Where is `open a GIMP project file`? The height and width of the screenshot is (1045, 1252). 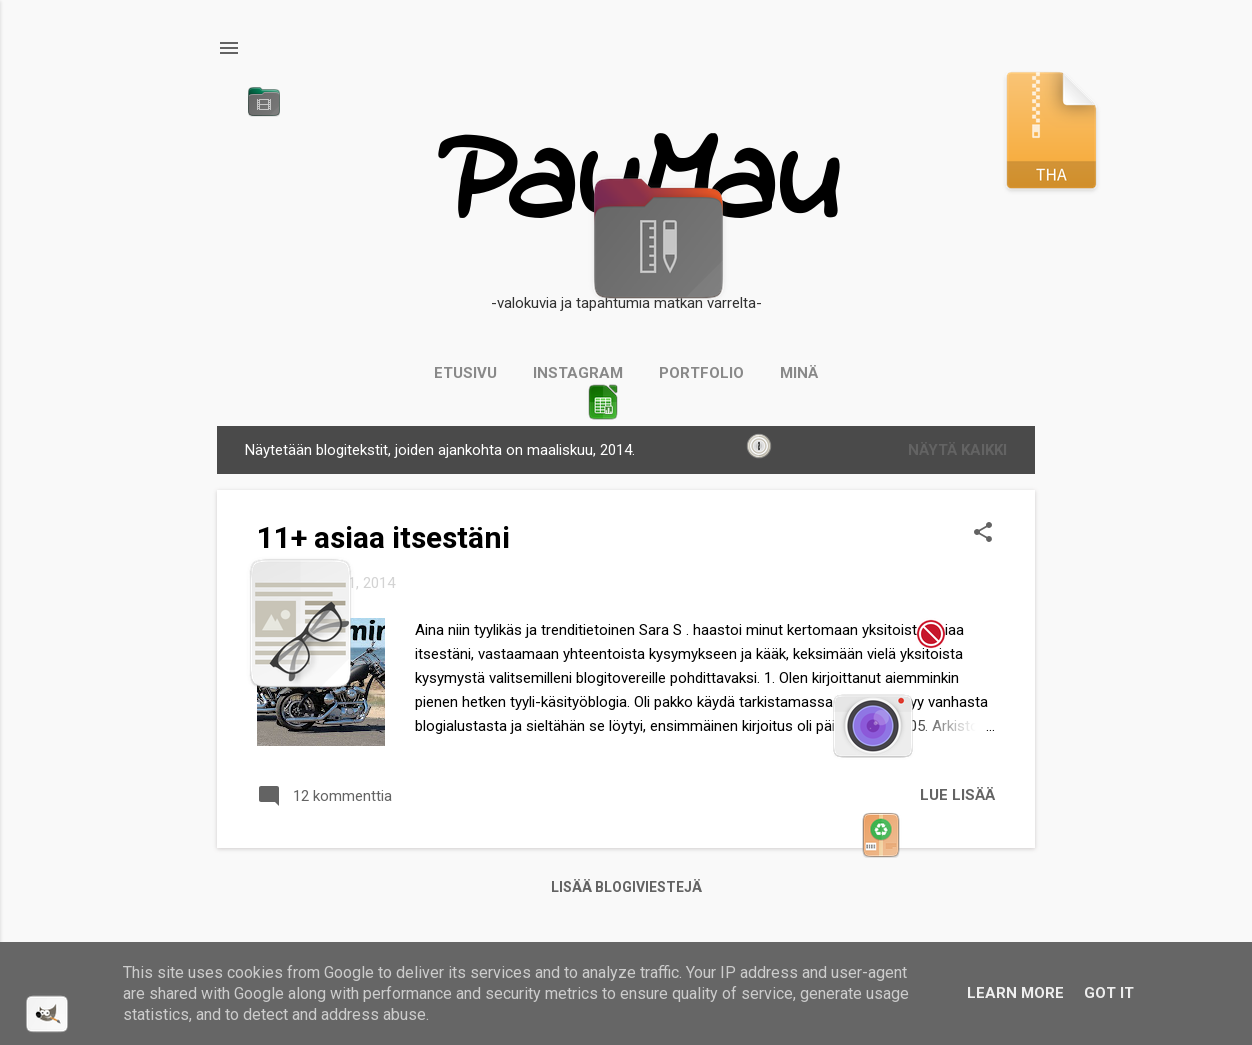 open a GIMP project file is located at coordinates (47, 1013).